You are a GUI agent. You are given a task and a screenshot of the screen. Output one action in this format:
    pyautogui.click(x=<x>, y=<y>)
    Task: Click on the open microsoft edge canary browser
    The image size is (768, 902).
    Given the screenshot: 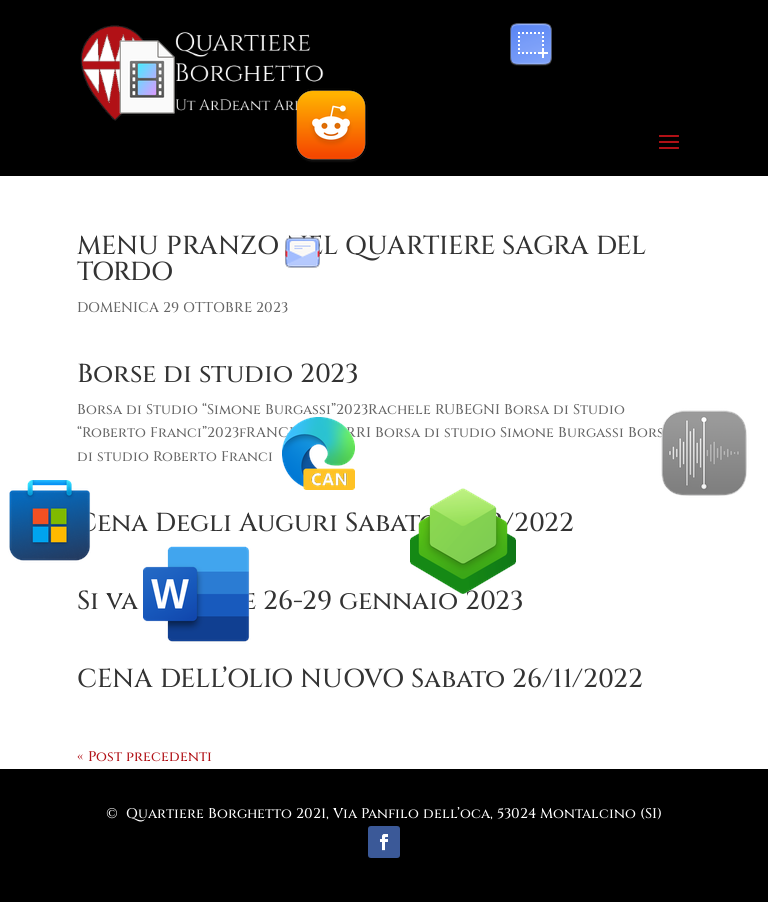 What is the action you would take?
    pyautogui.click(x=318, y=453)
    